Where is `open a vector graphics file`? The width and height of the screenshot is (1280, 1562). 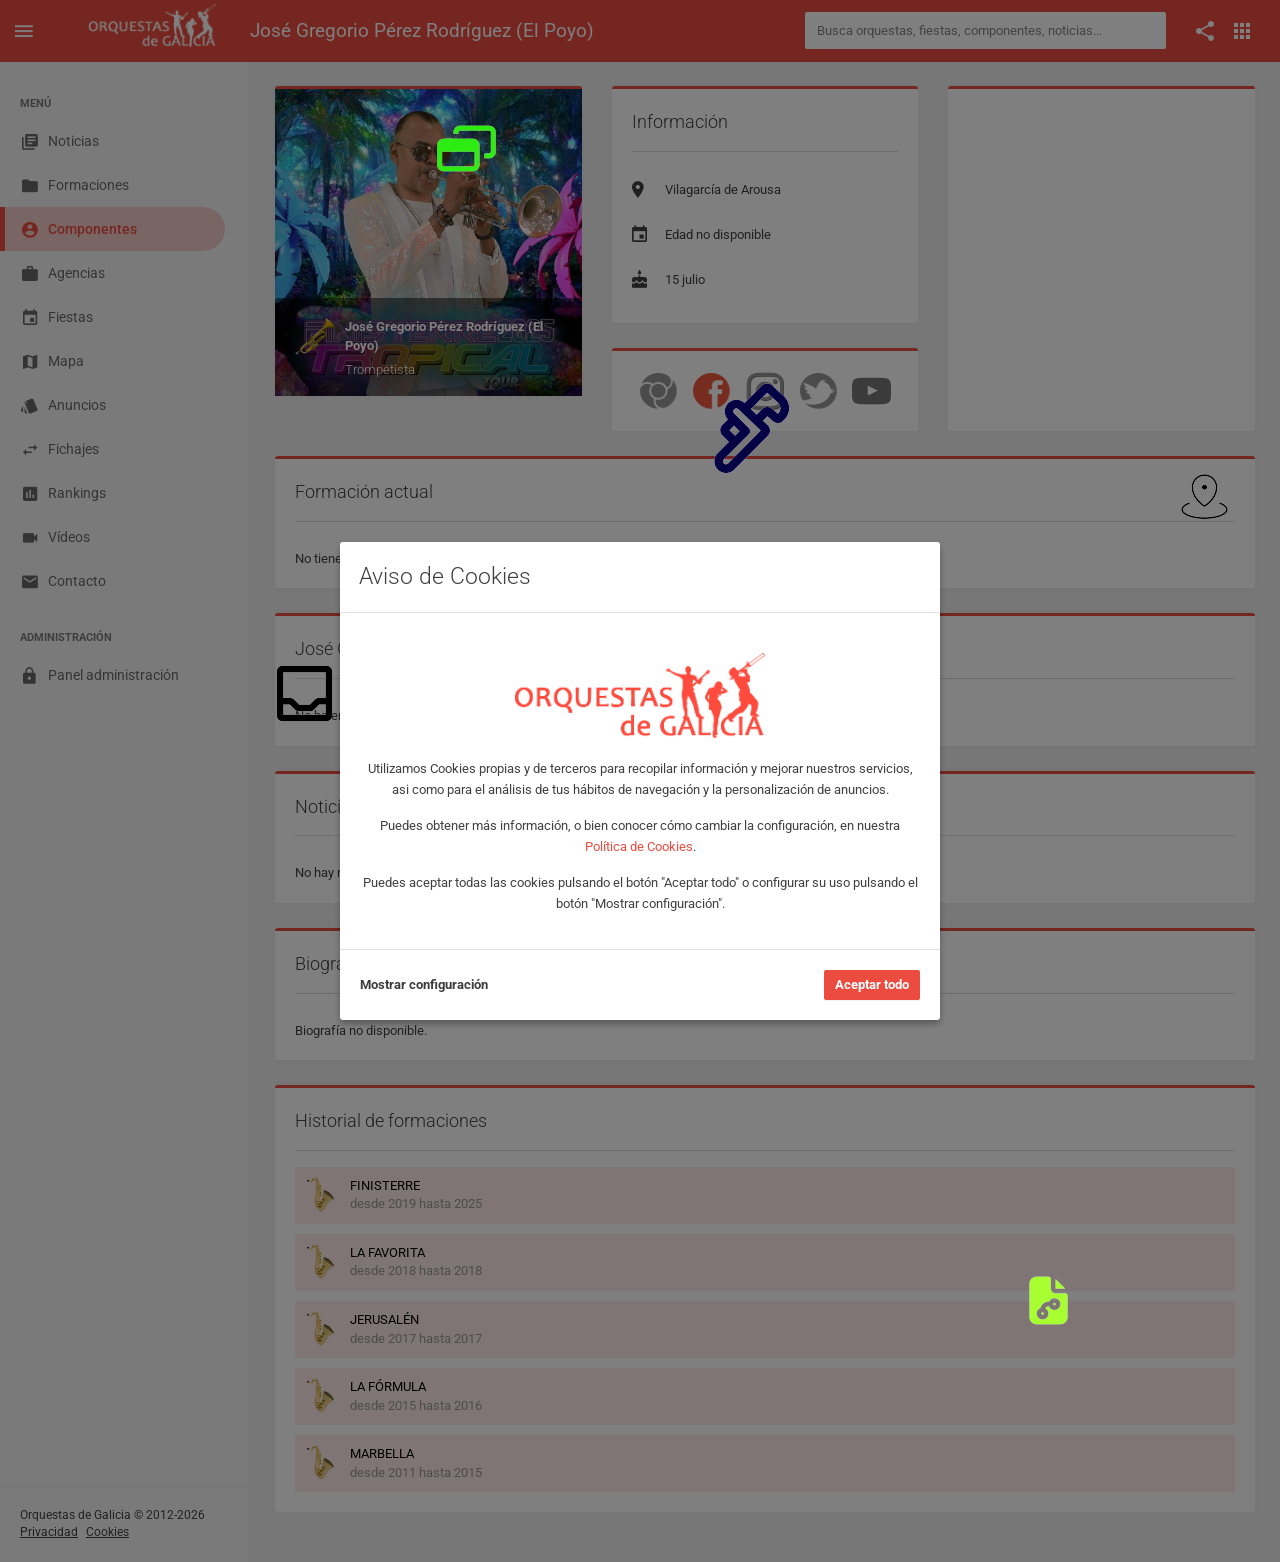
open a vector graphics file is located at coordinates (1048, 1300).